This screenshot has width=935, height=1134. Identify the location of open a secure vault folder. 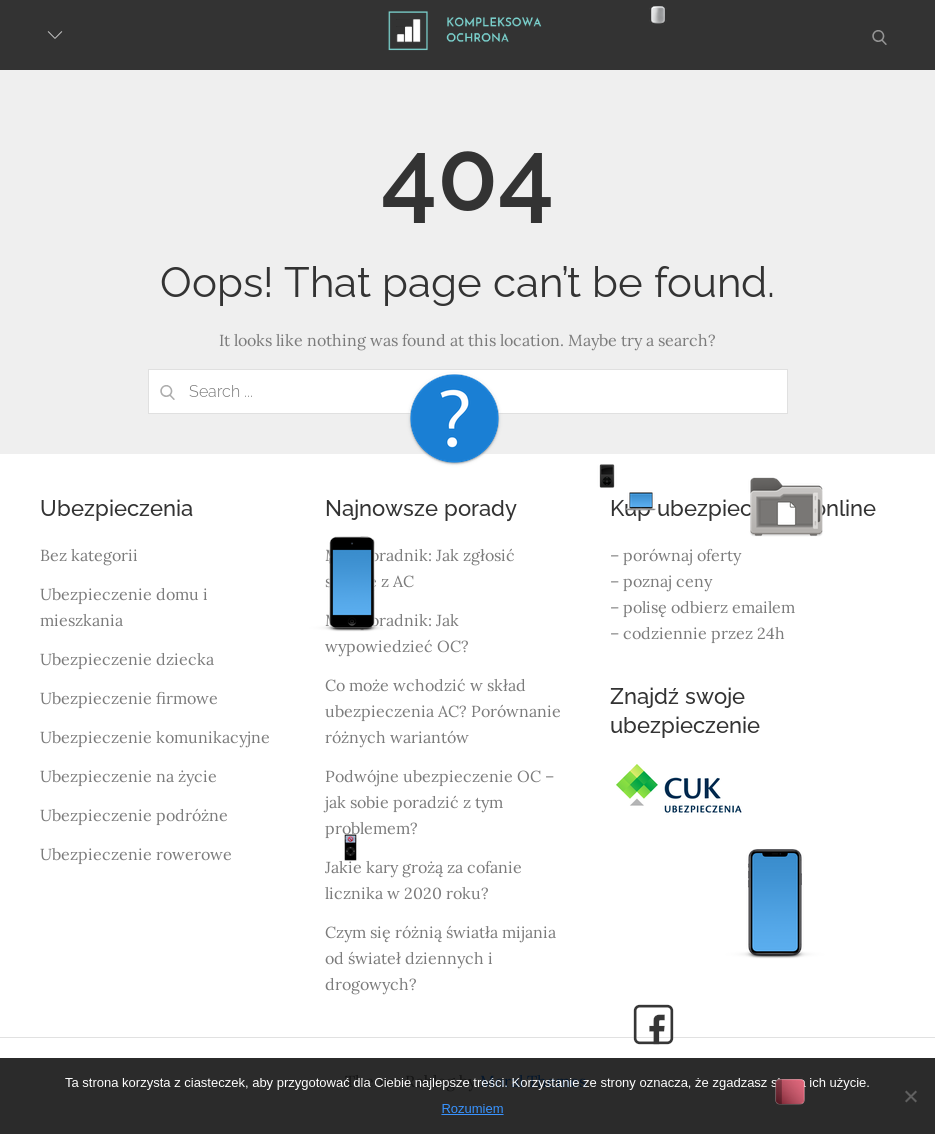
(786, 508).